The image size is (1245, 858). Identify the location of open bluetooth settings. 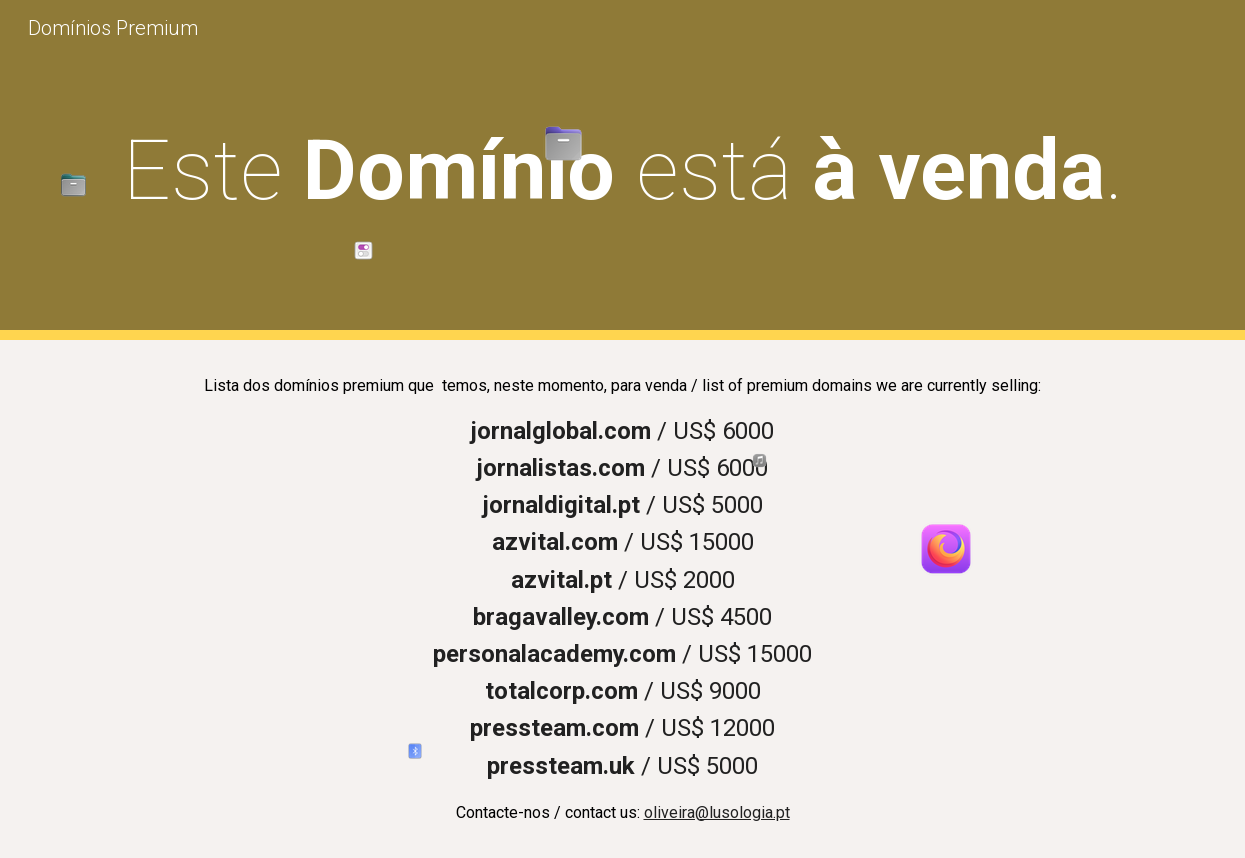
(415, 751).